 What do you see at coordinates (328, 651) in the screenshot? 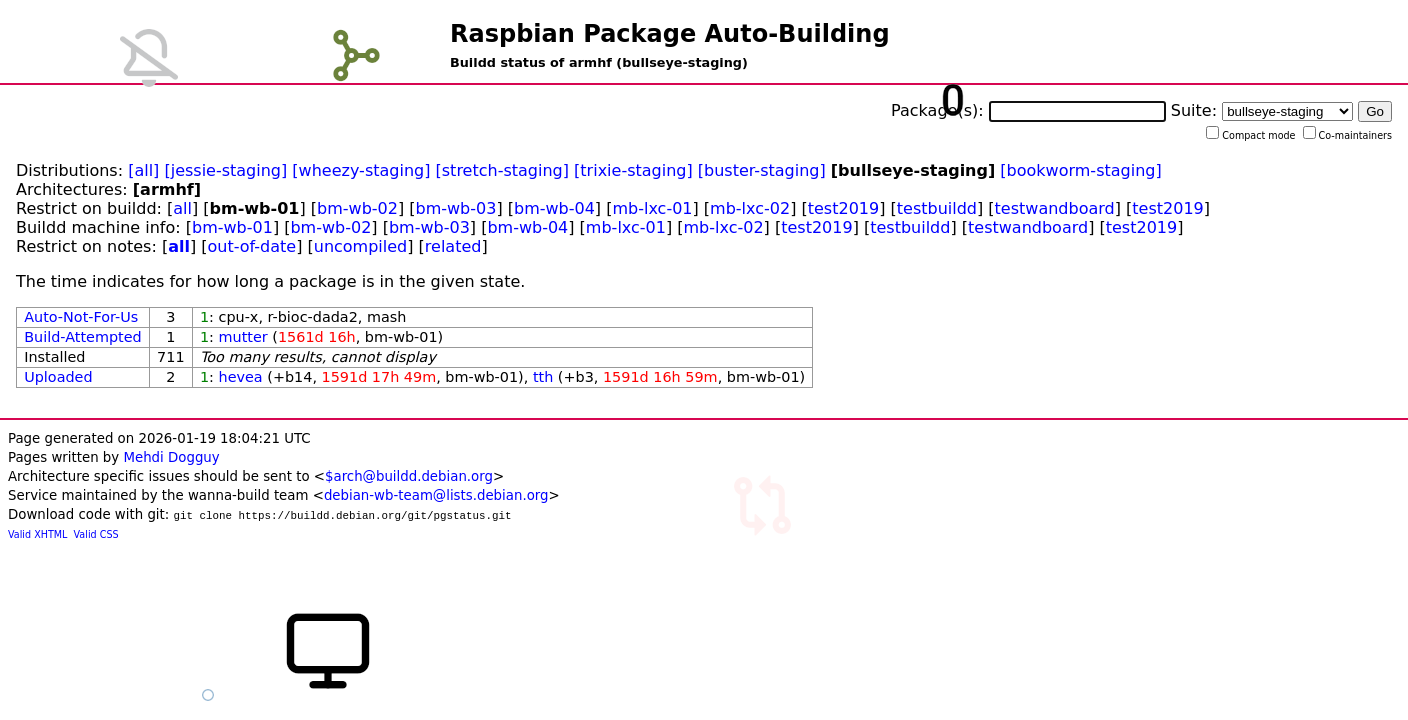
I see `switch to desktop display mode` at bounding box center [328, 651].